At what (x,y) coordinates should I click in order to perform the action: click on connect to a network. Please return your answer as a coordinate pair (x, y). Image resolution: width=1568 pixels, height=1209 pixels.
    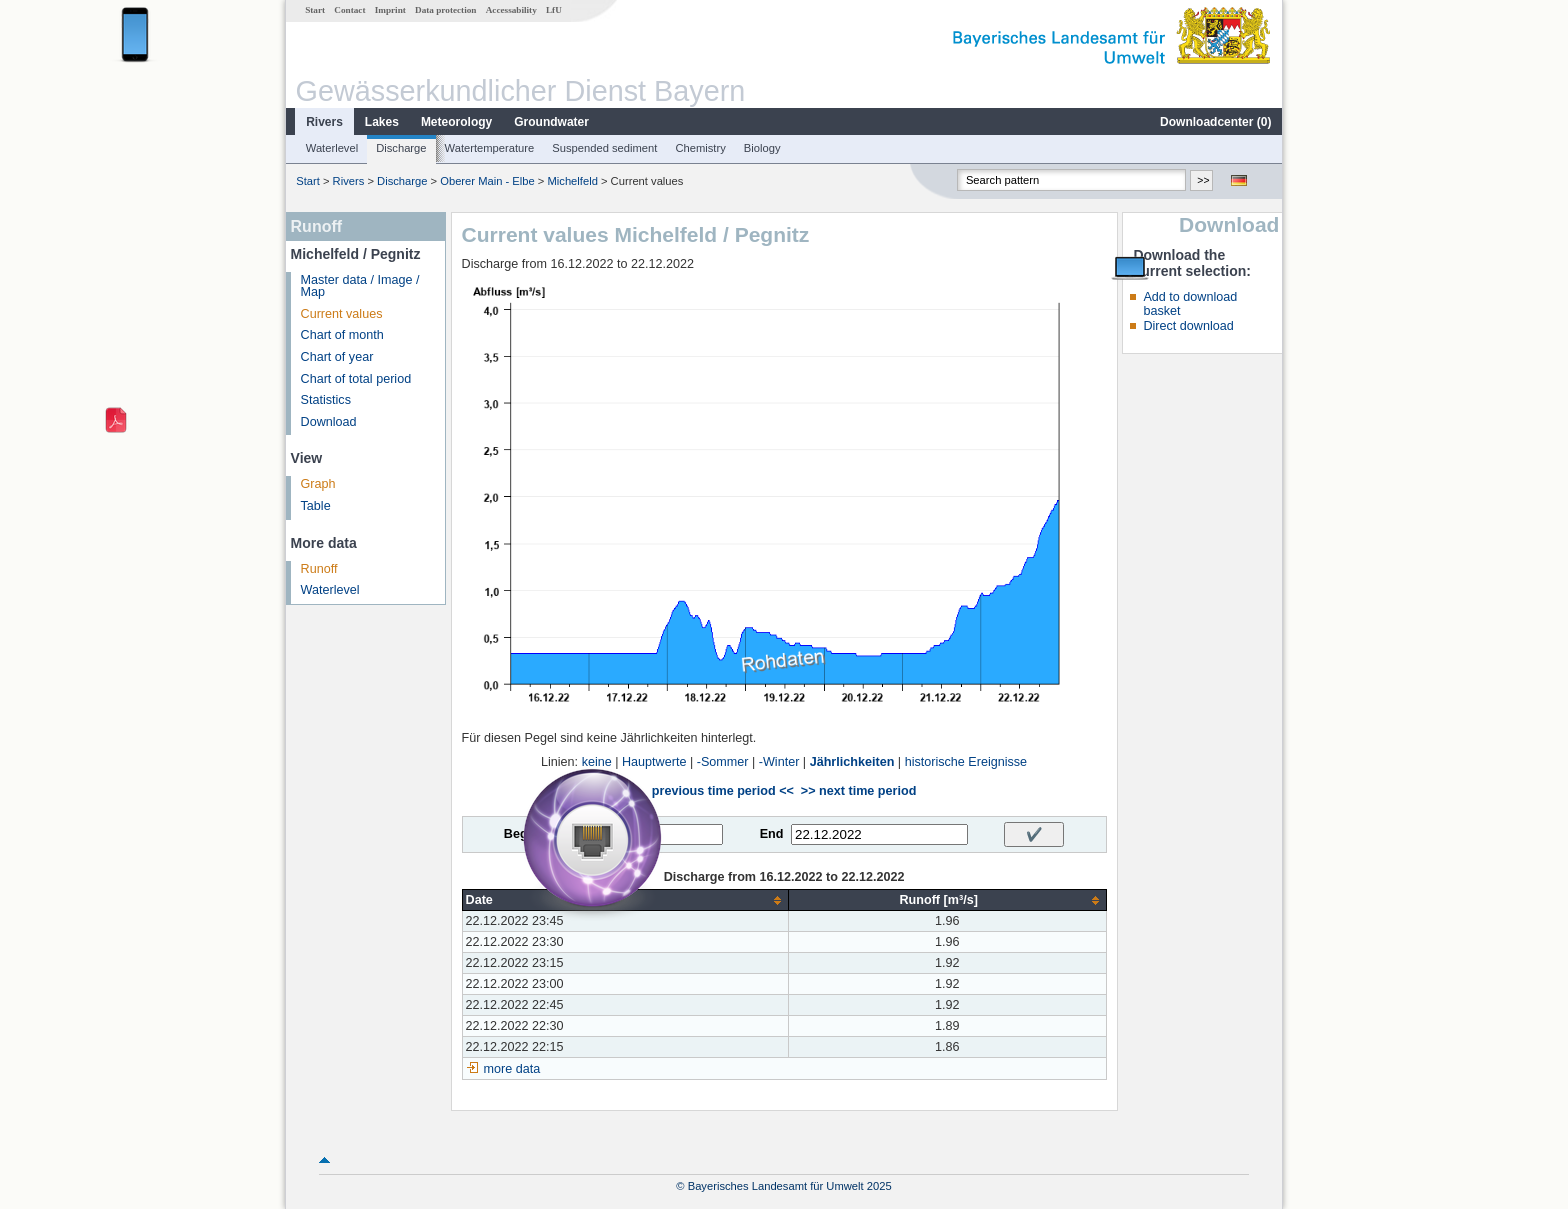
    Looking at the image, I should click on (593, 847).